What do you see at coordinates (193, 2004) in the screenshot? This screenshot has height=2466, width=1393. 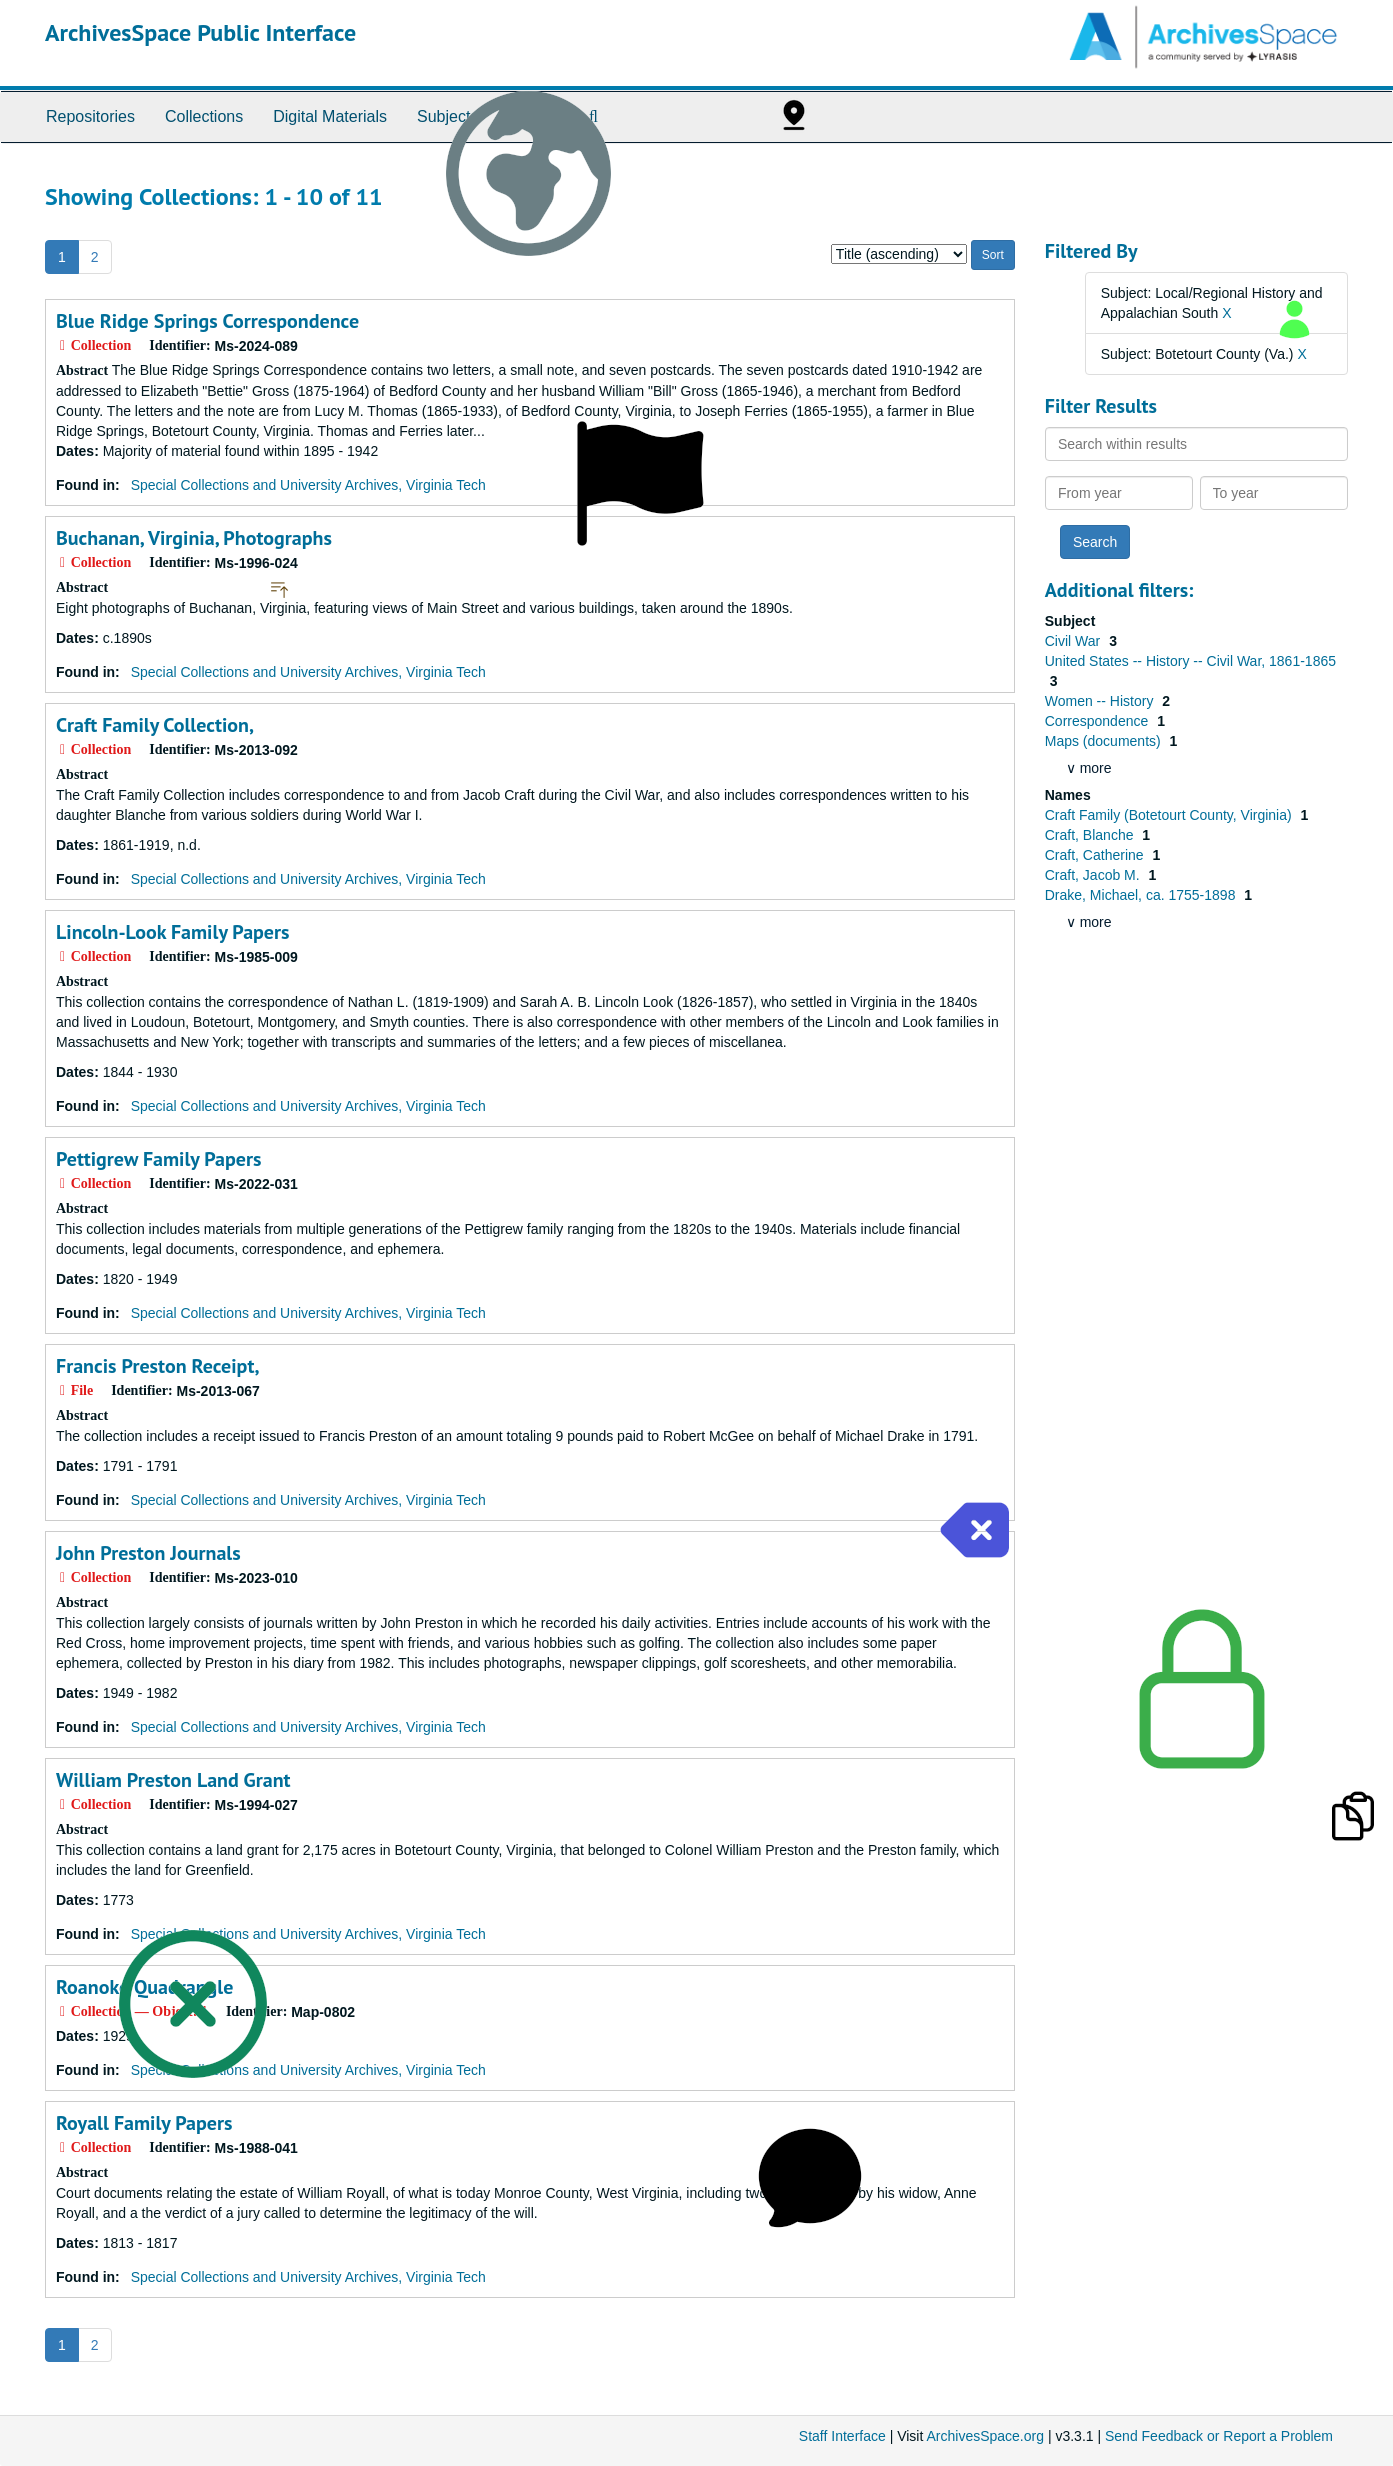 I see `close or dismiss a dialog` at bounding box center [193, 2004].